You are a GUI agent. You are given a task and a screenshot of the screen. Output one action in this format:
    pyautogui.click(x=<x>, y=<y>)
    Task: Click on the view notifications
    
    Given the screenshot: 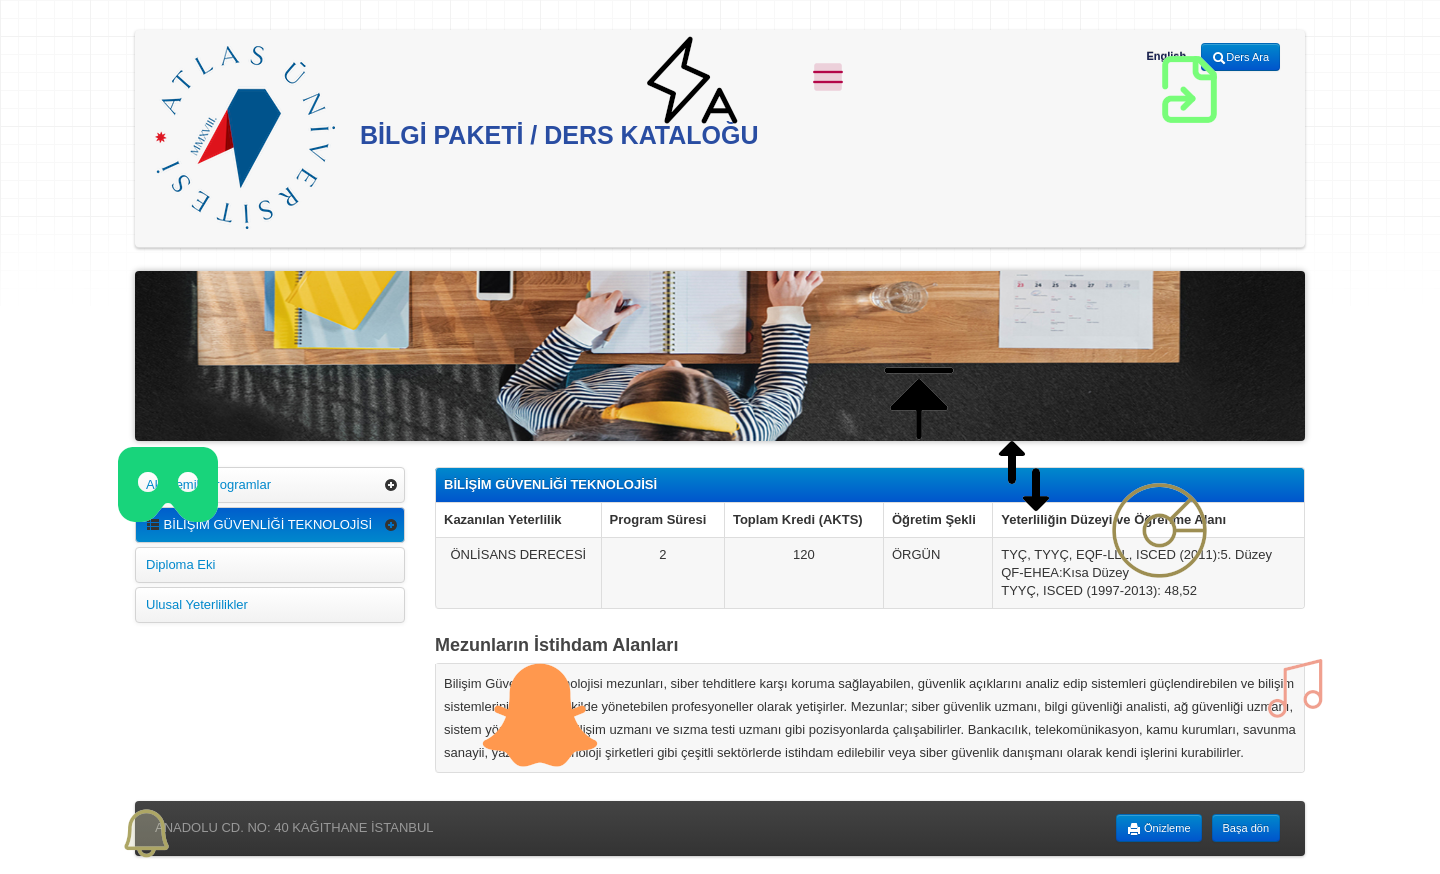 What is the action you would take?
    pyautogui.click(x=146, y=833)
    